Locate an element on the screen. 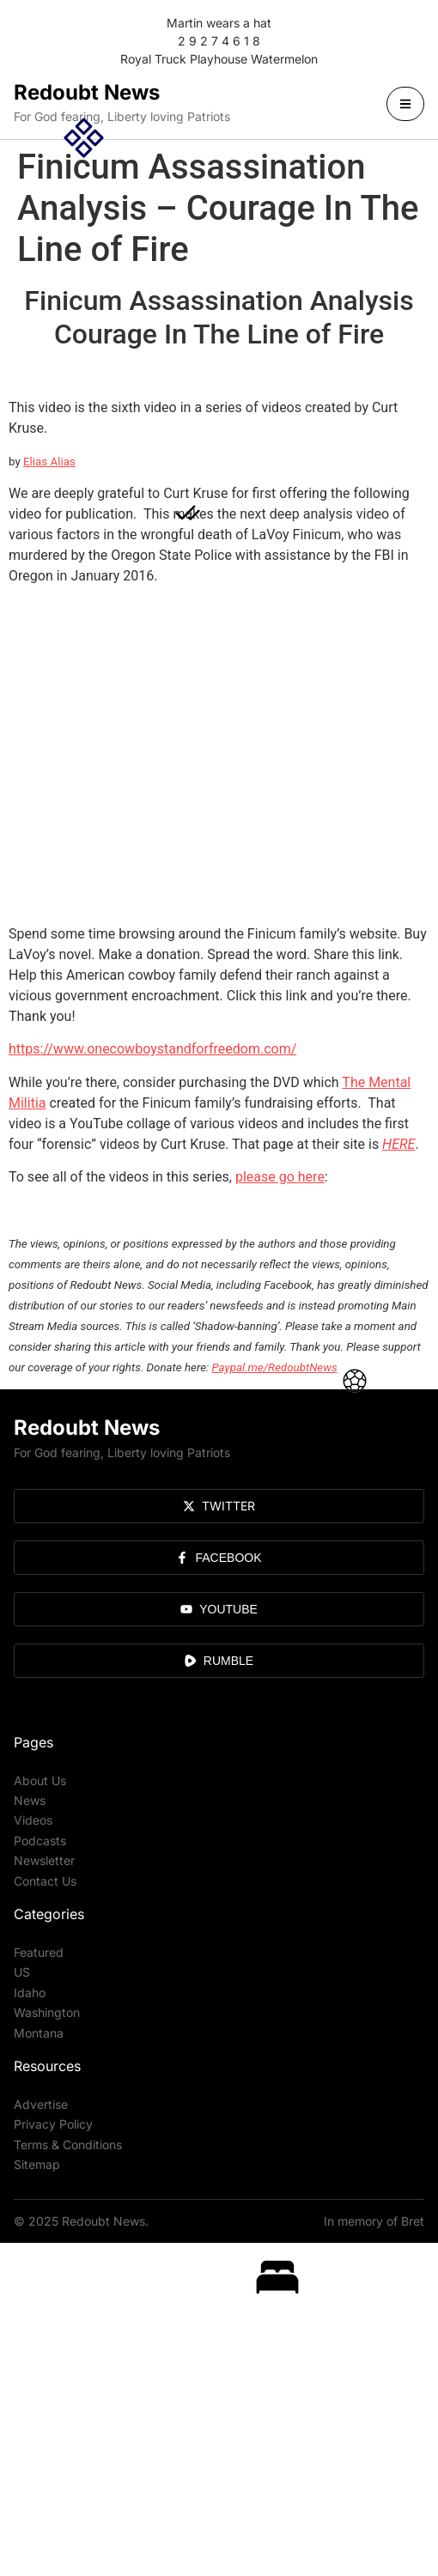  access app or feature categories is located at coordinates (83, 137).